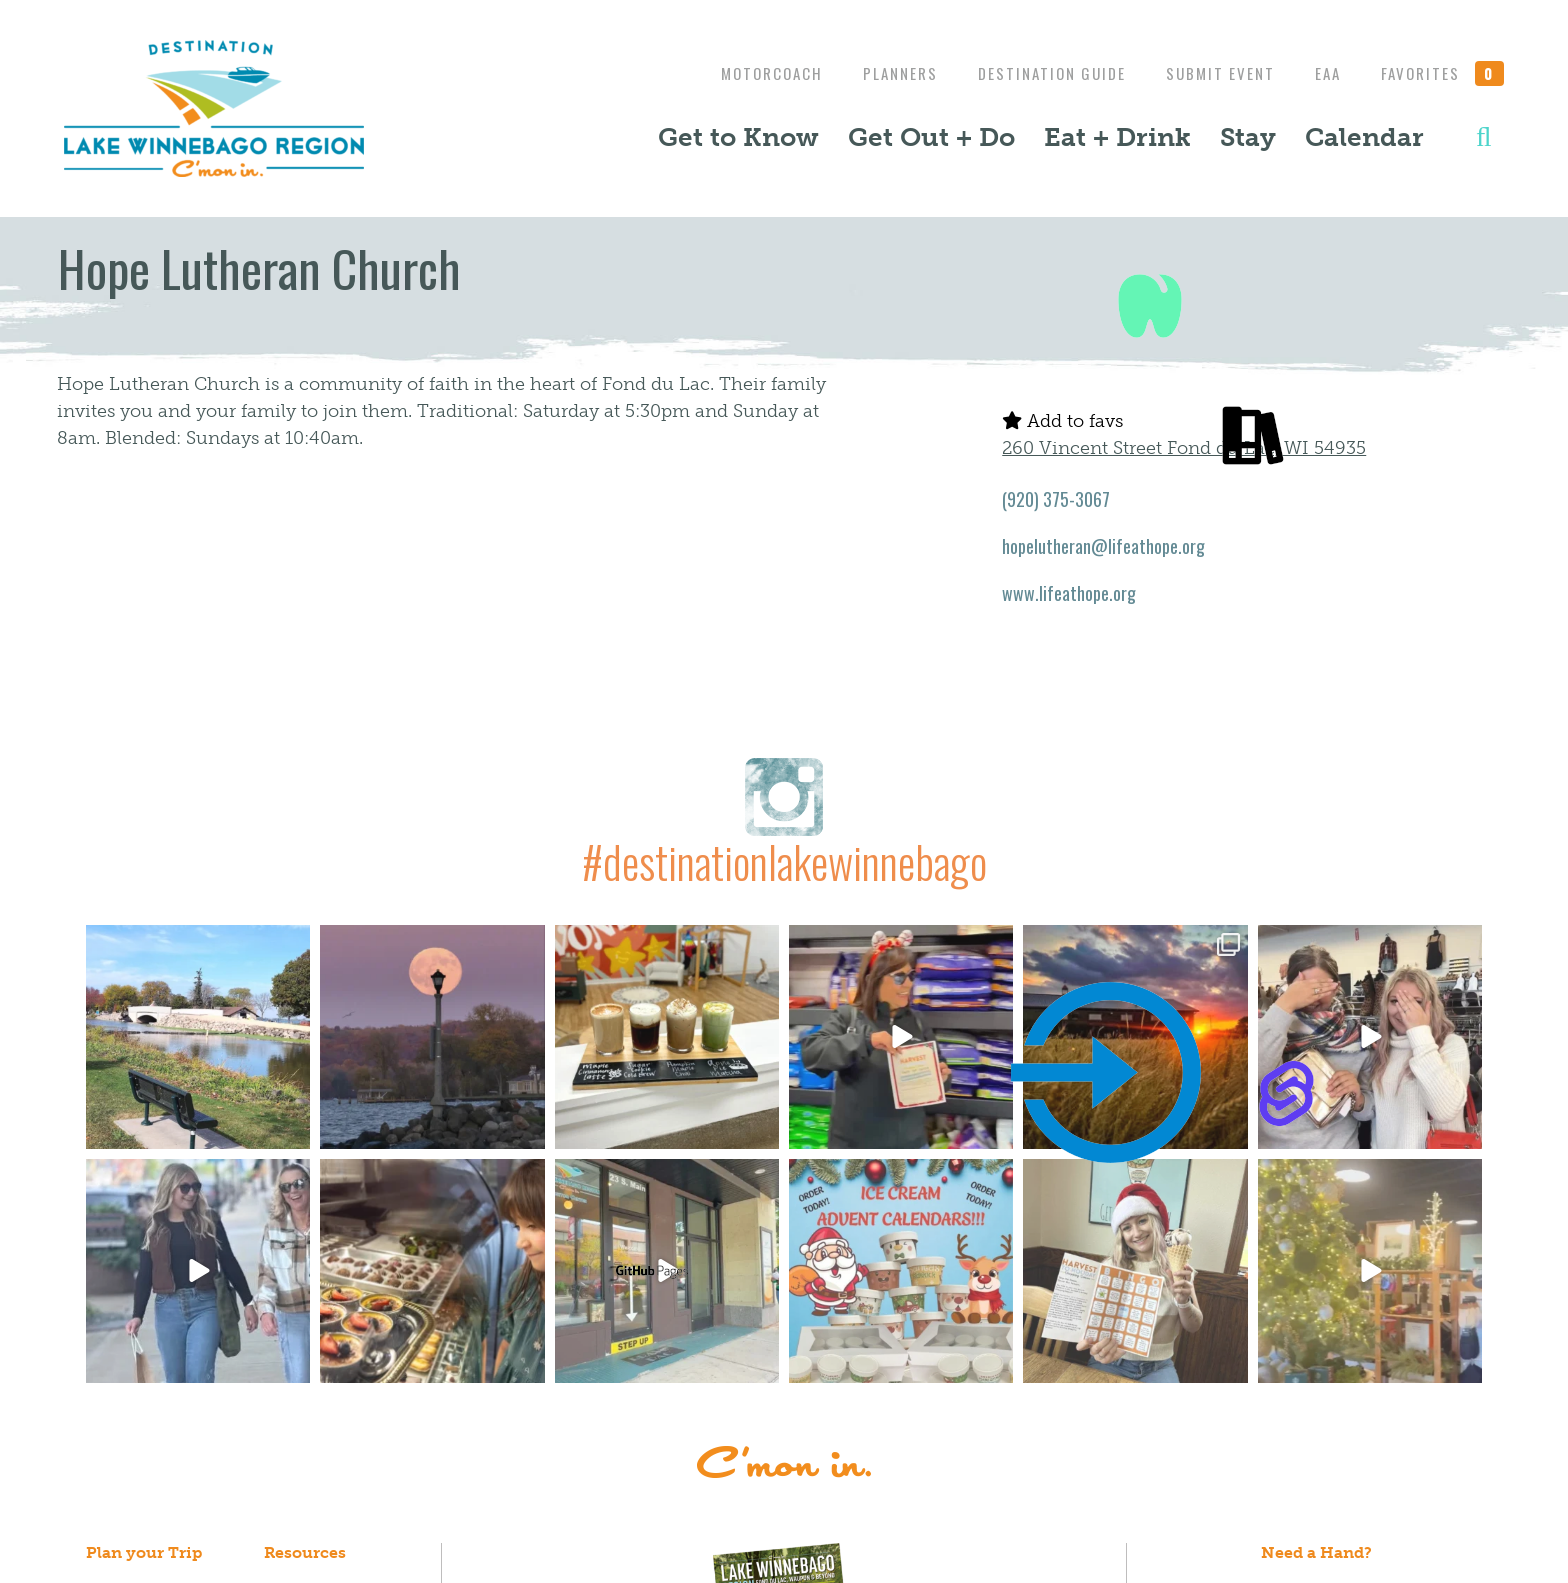 This screenshot has height=1583, width=1568. Describe the element at coordinates (1251, 435) in the screenshot. I see `access your library or collection` at that location.